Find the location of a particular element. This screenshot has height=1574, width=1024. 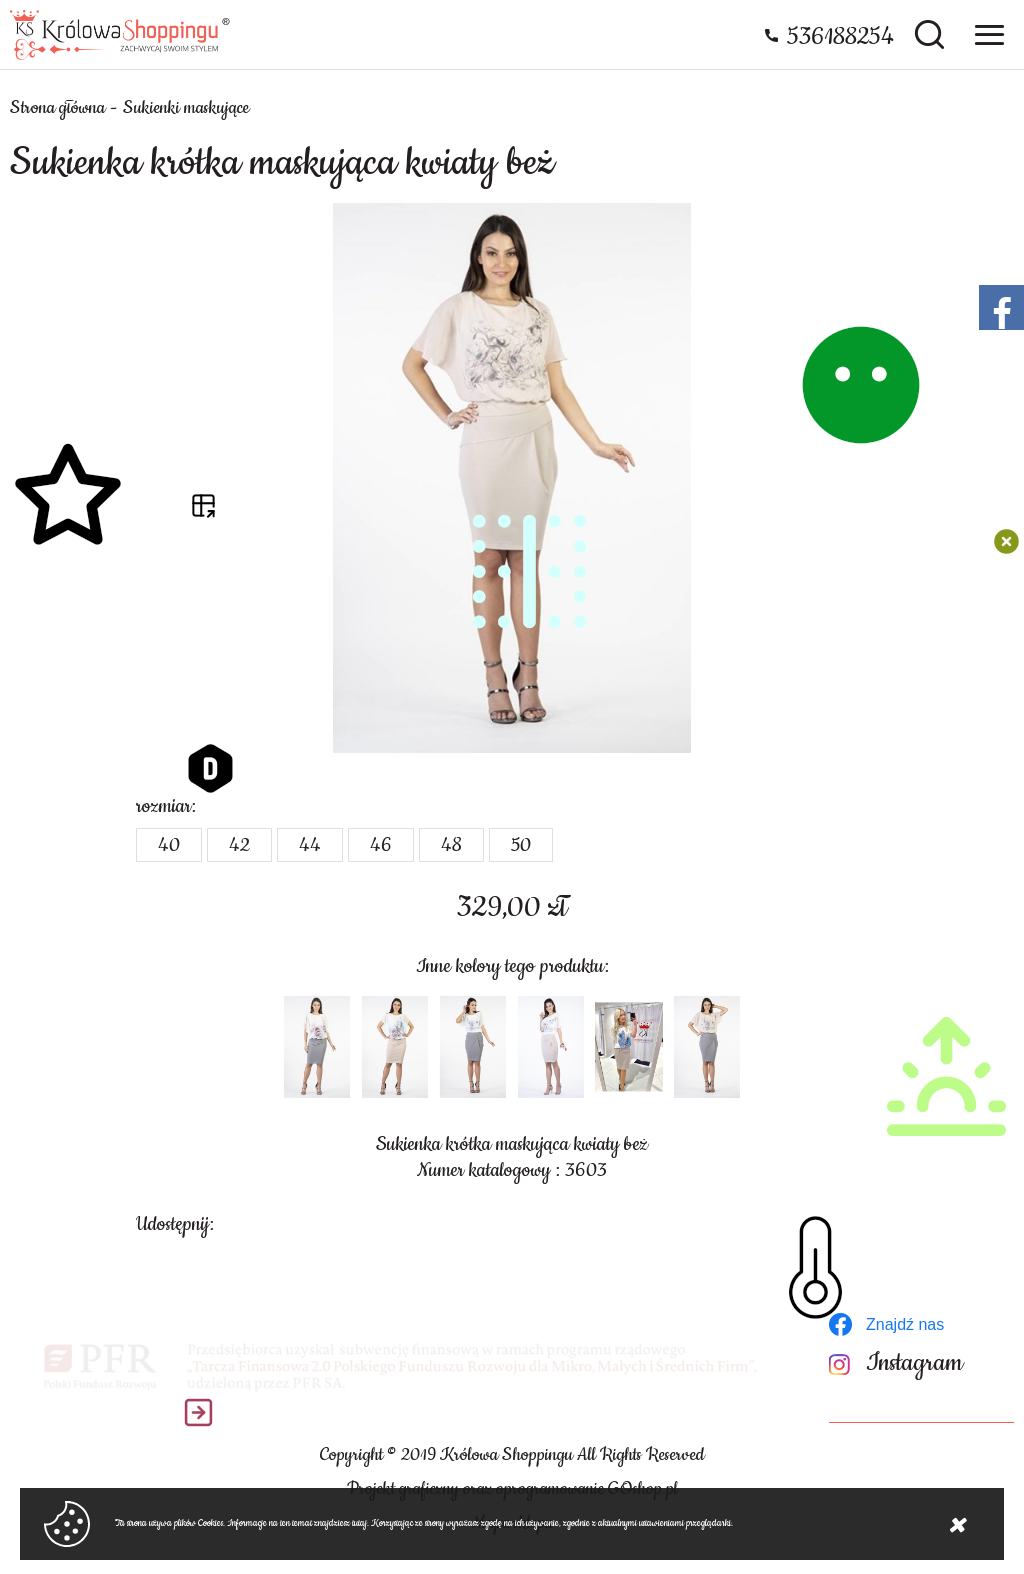

add item to favorites is located at coordinates (68, 499).